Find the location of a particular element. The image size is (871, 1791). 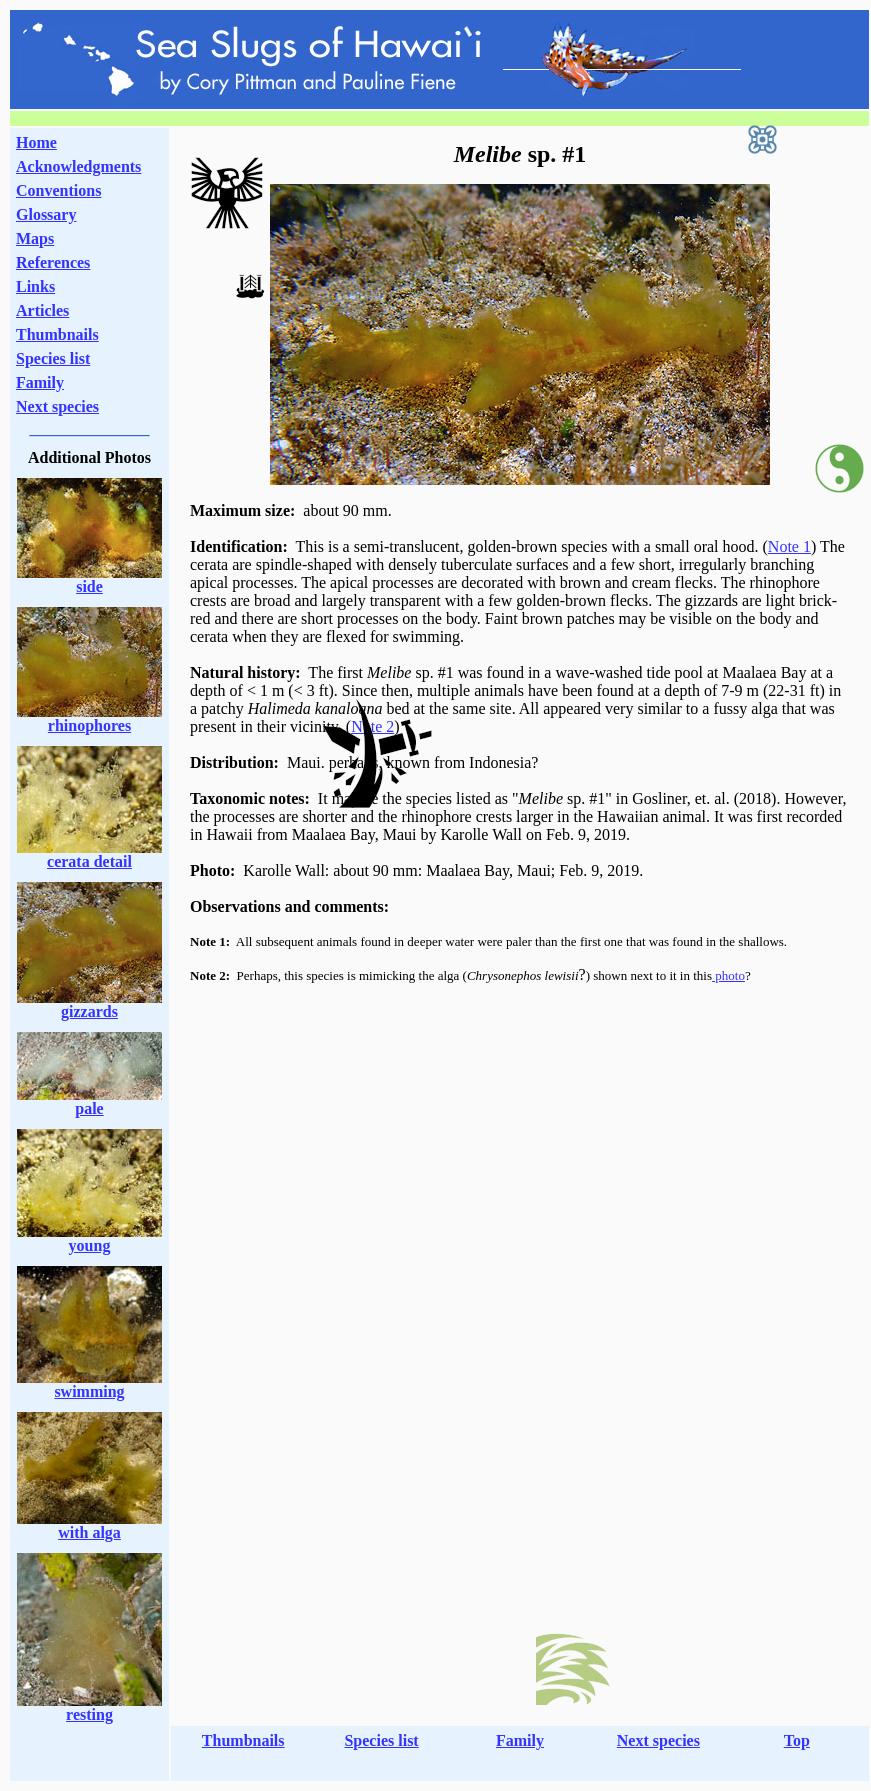

indicates a broken or damaged weapon is located at coordinates (377, 753).